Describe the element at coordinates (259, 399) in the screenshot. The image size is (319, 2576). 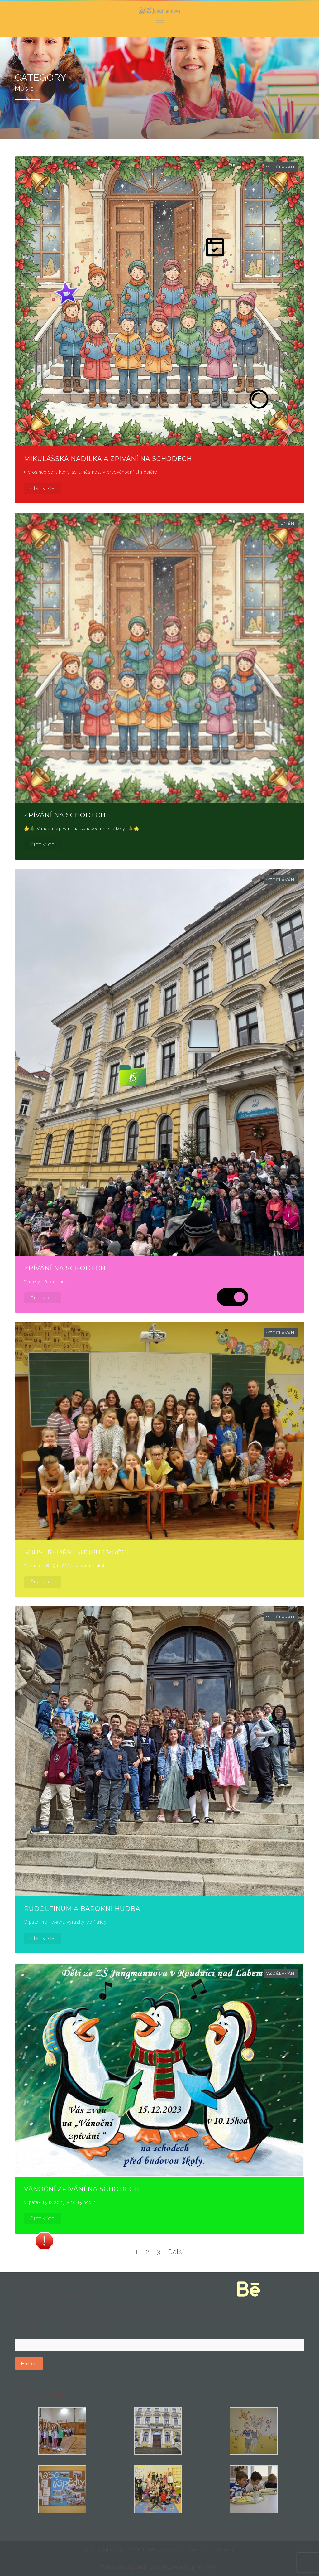
I see `apply inner shadow effect to top-left corner` at that location.